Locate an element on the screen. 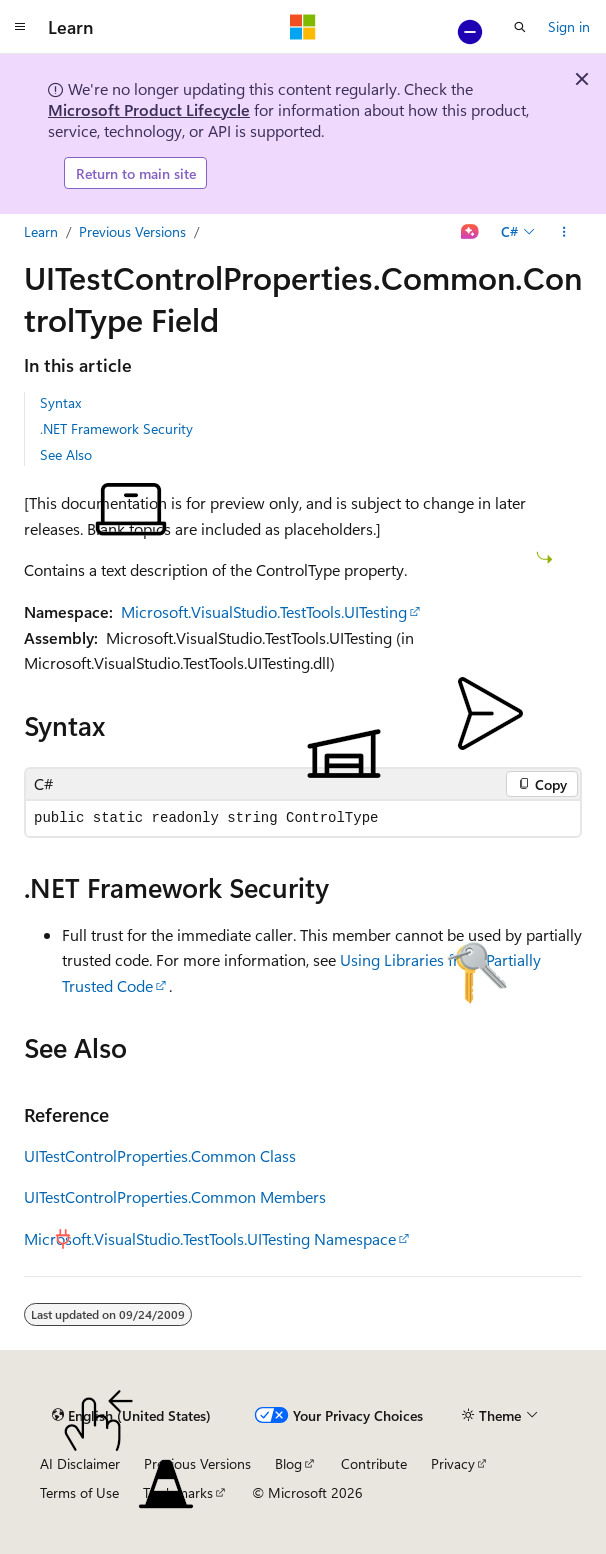  swipe left to navigate or dismiss is located at coordinates (95, 1423).